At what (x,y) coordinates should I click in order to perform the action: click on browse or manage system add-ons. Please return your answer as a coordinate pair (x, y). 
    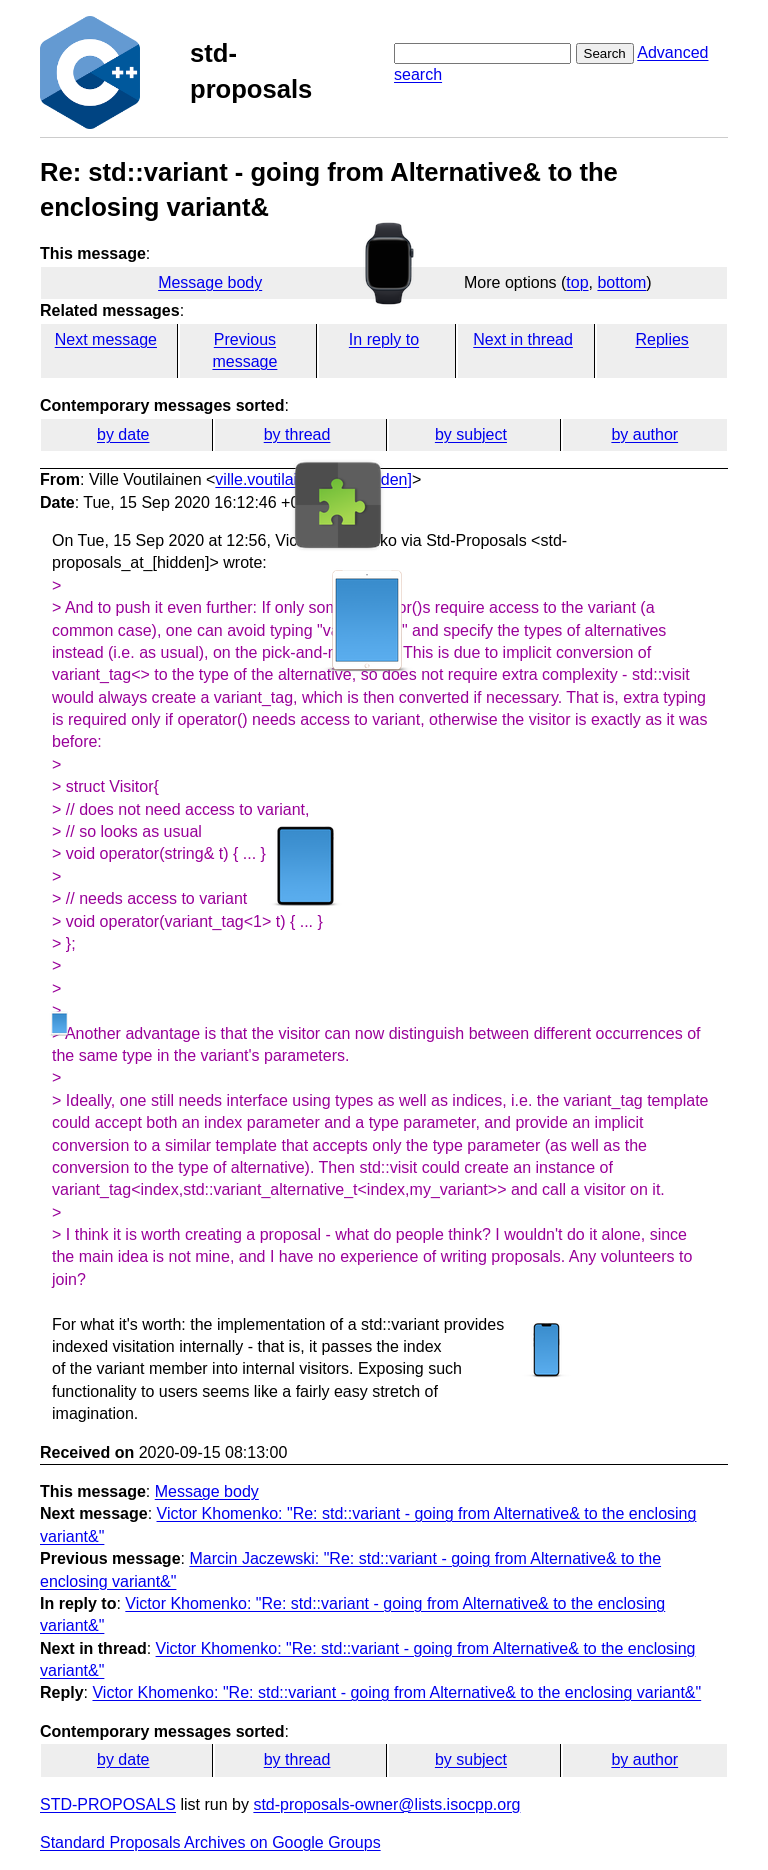
    Looking at the image, I should click on (338, 505).